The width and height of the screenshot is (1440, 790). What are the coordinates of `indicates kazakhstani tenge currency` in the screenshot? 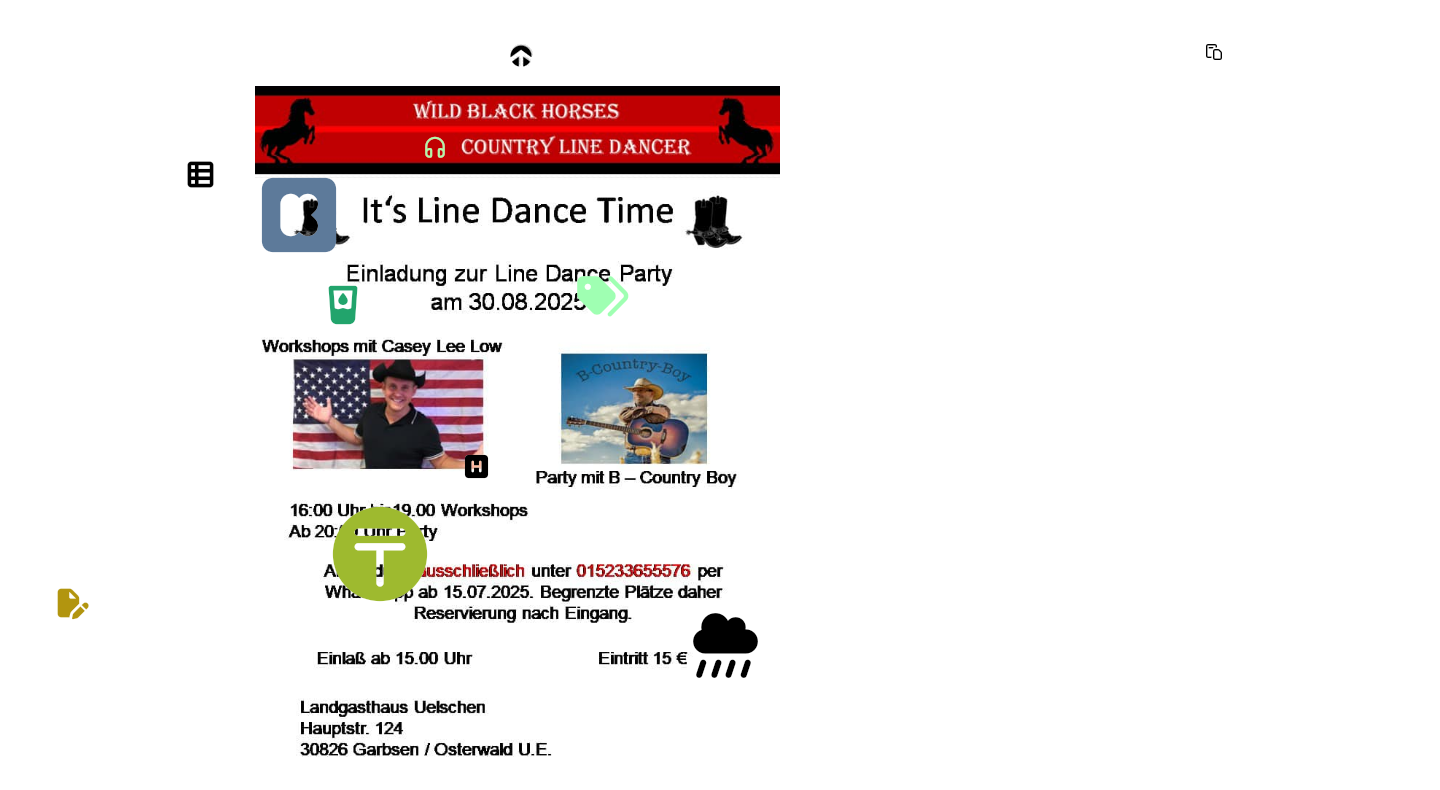 It's located at (380, 554).